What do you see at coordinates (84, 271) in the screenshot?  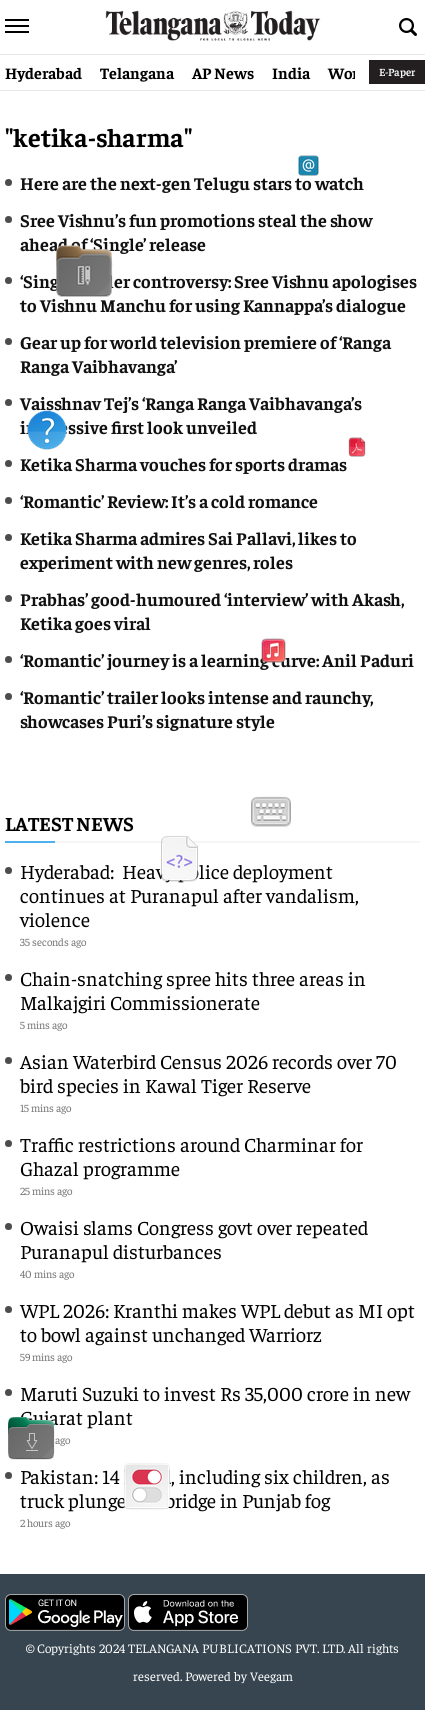 I see `open templates folder` at bounding box center [84, 271].